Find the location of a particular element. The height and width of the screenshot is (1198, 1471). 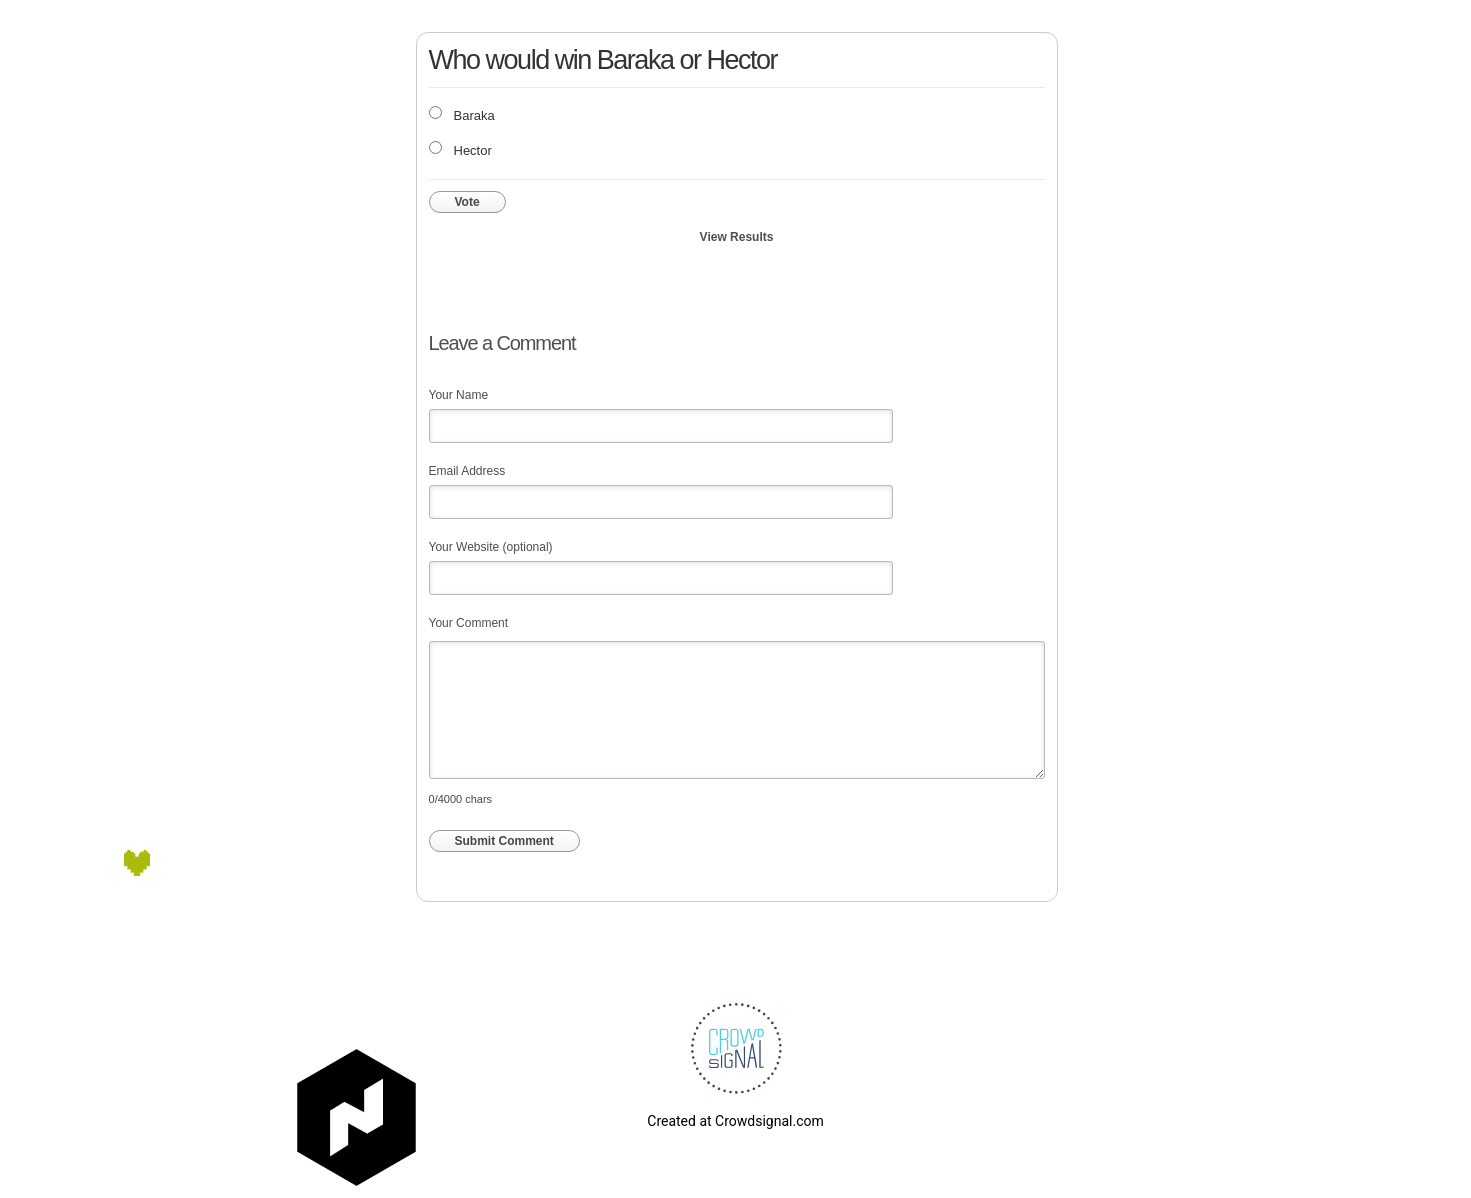

launch undertale game is located at coordinates (137, 863).